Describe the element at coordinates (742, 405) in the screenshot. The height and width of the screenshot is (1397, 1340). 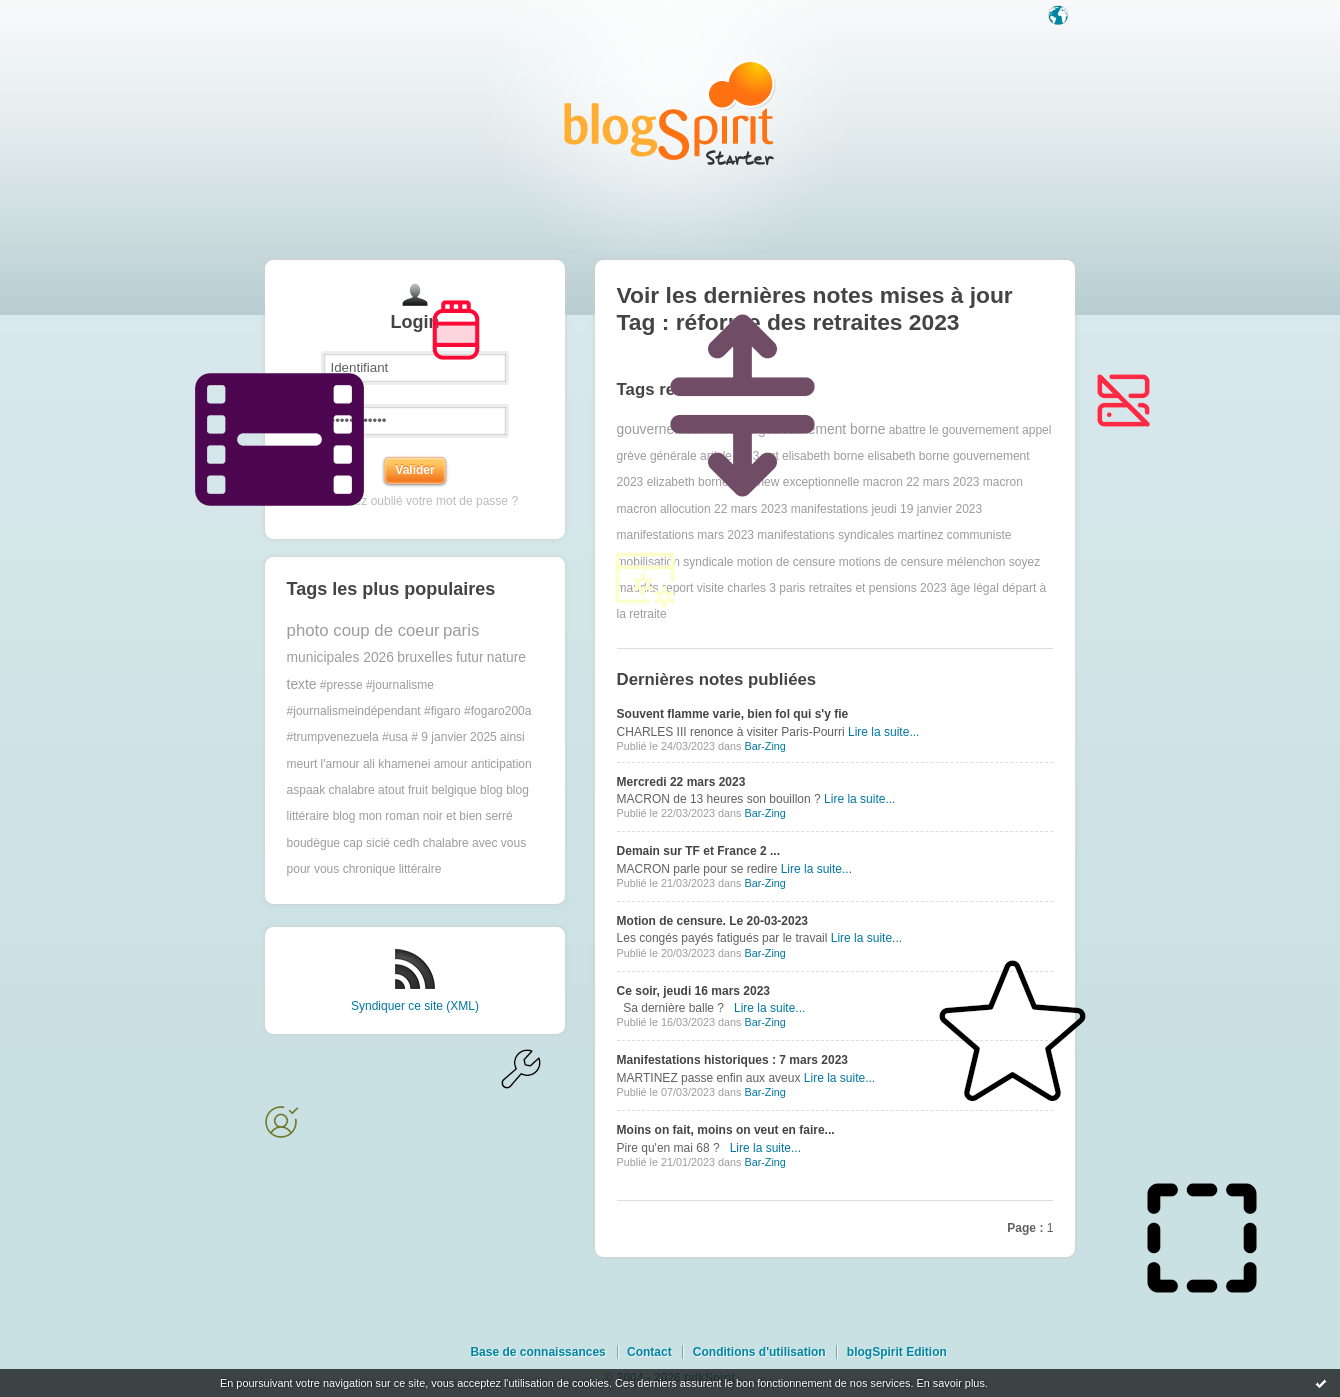
I see `split view vertically` at that location.